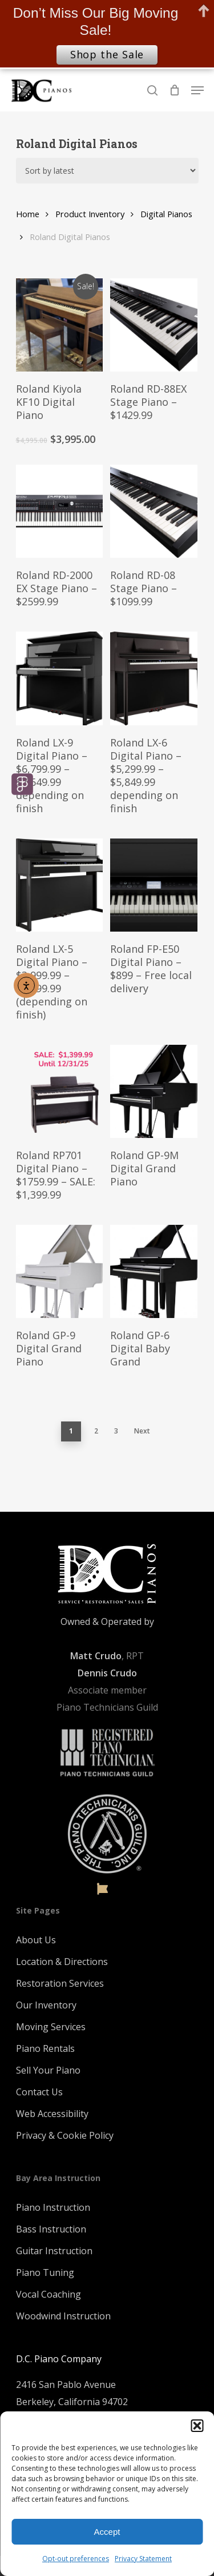 This screenshot has width=214, height=2576. Describe the element at coordinates (102, 1888) in the screenshot. I see `font awesome brand logo` at that location.